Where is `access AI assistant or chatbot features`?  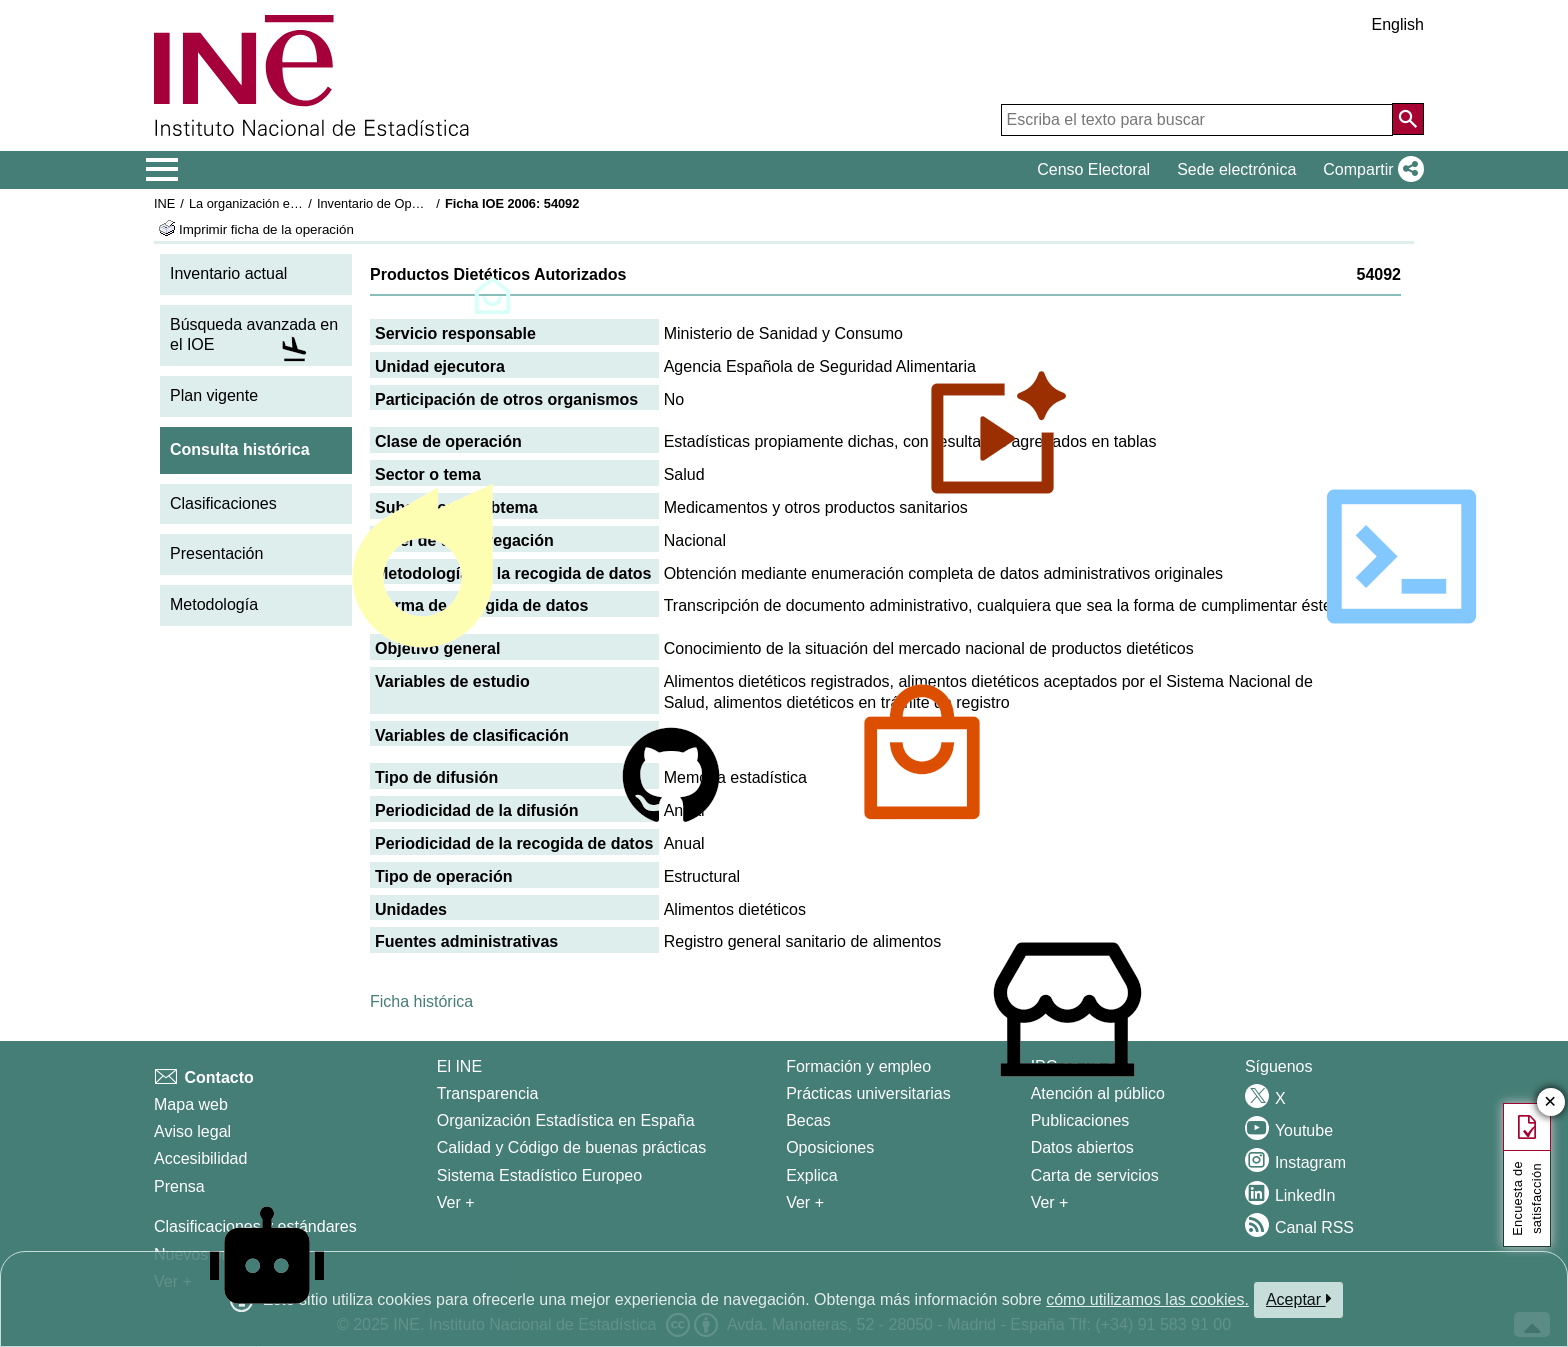 access AI assistant or chatbot features is located at coordinates (267, 1261).